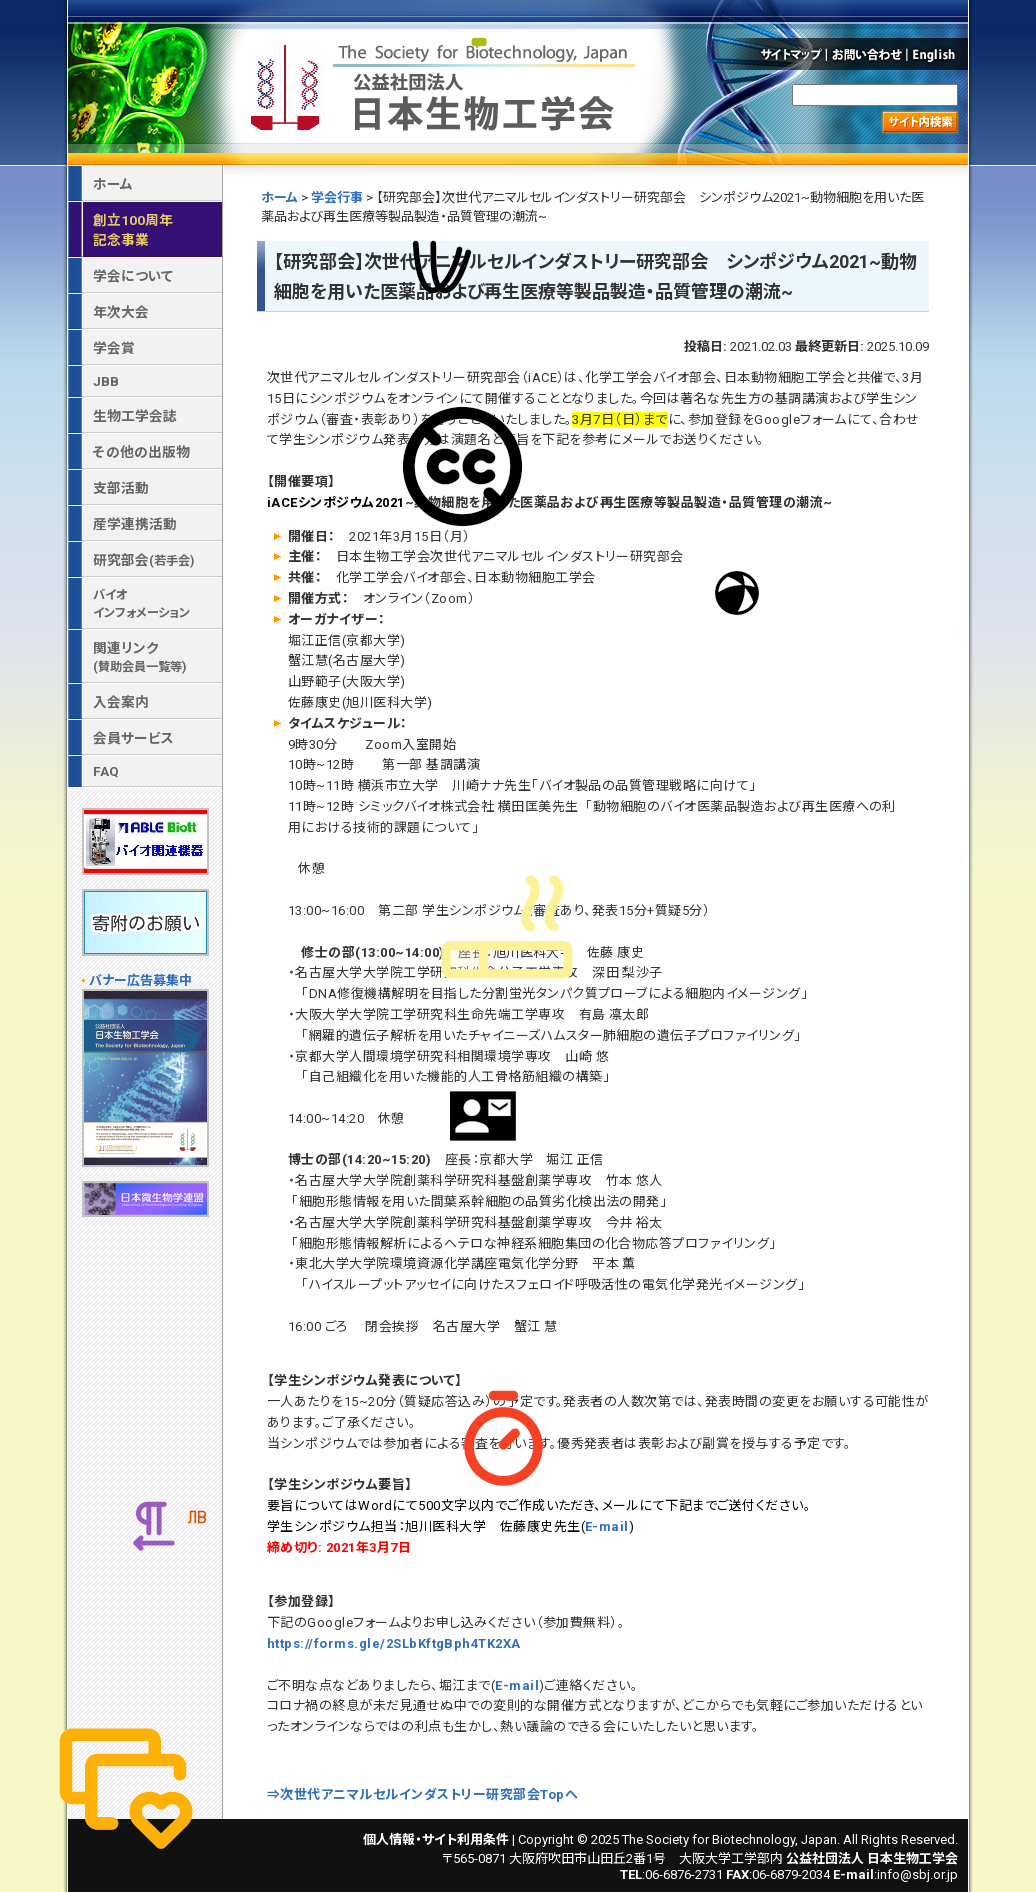 This screenshot has height=1892, width=1036. What do you see at coordinates (462, 466) in the screenshot?
I see `indicates content is not available under creative commons license` at bounding box center [462, 466].